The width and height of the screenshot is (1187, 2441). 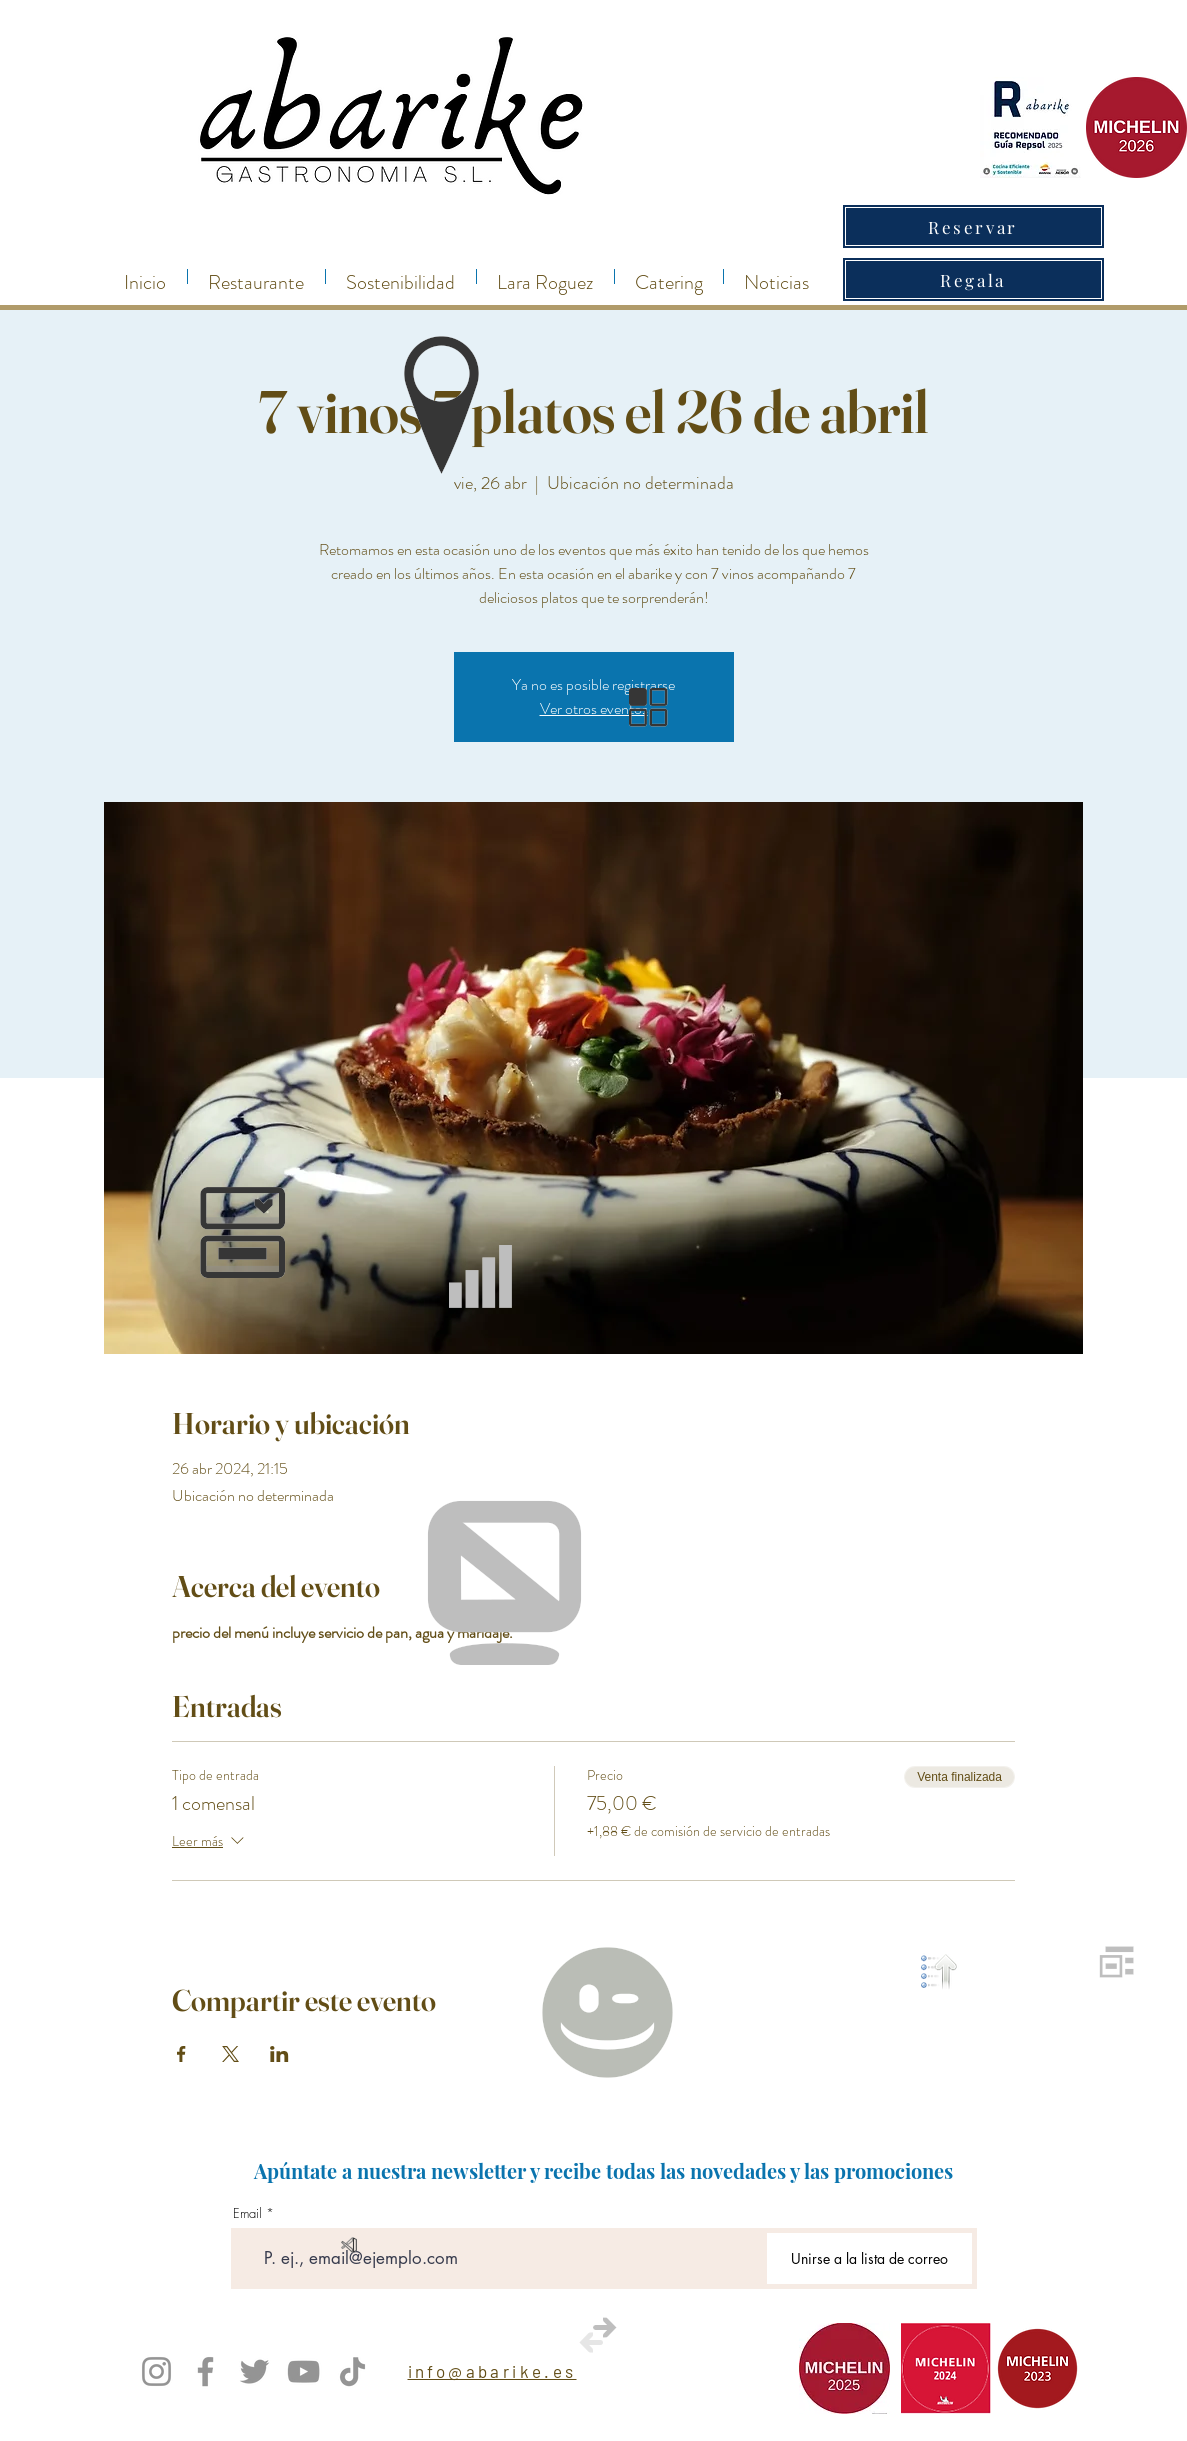 What do you see at coordinates (649, 708) in the screenshot?
I see `access application preferences or settings` at bounding box center [649, 708].